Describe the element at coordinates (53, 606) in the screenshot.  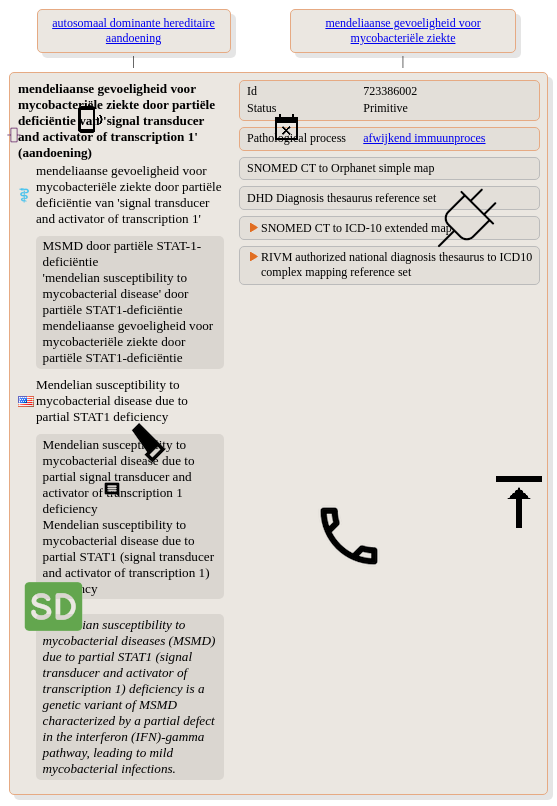
I see `indicates standard definition video quality` at that location.